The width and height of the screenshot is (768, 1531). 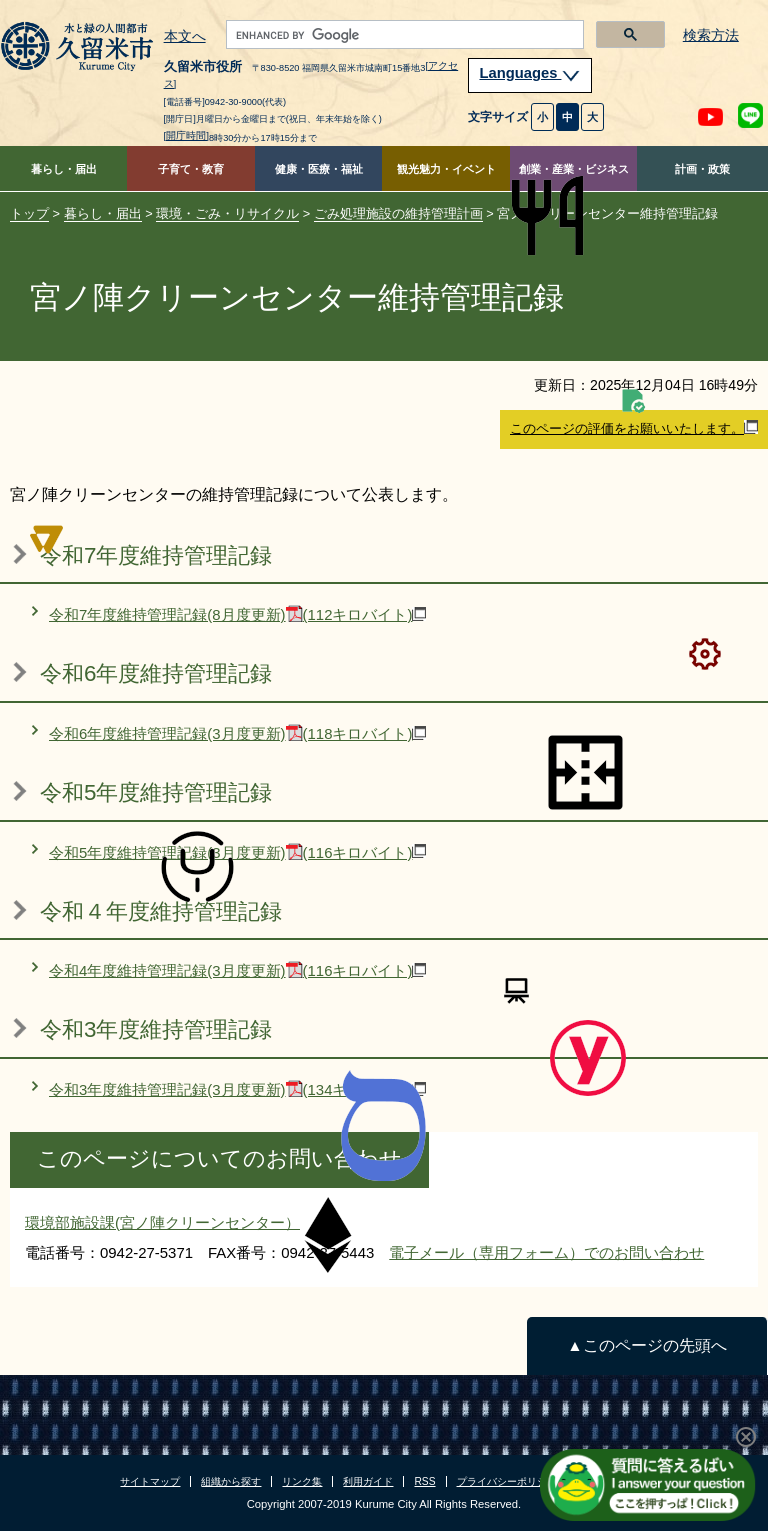 I want to click on access settings or preferences, so click(x=705, y=654).